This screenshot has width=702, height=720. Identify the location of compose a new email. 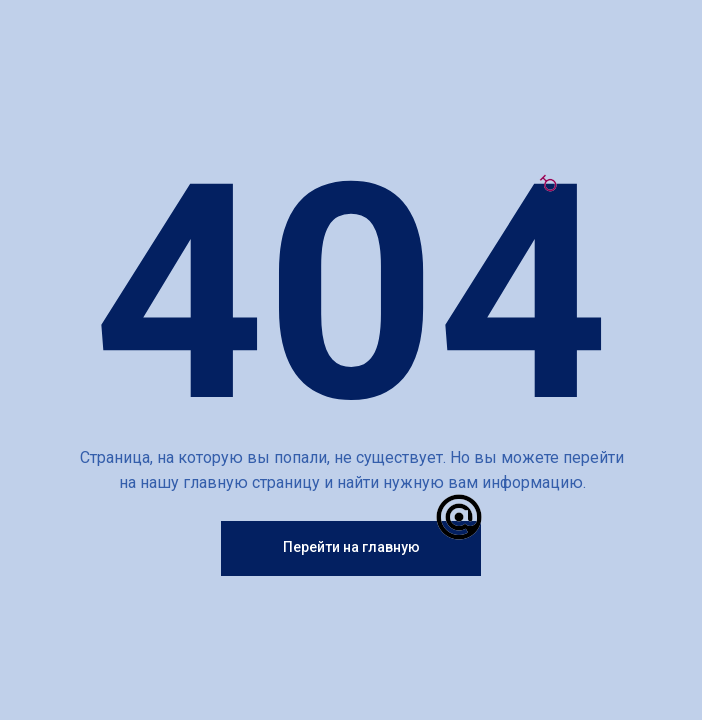
(459, 517).